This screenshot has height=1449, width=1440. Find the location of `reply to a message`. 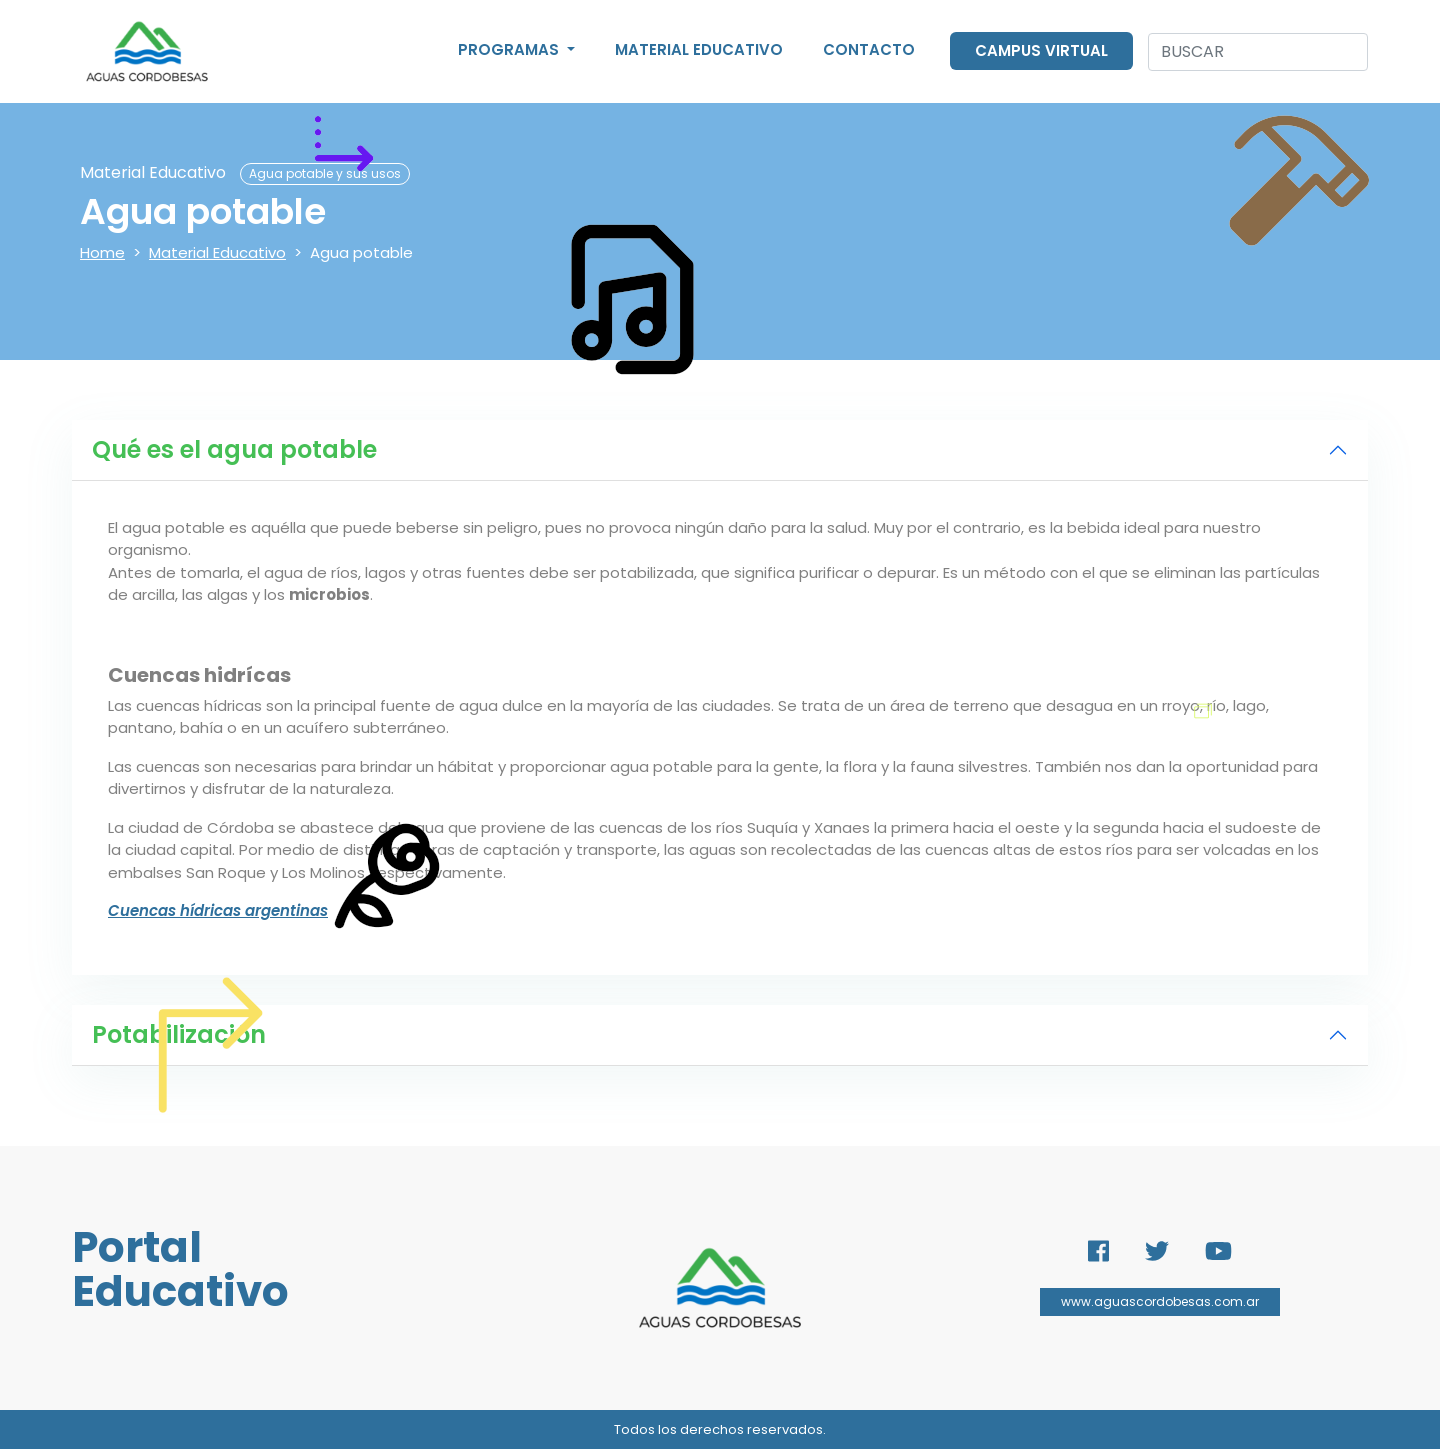

reply to a message is located at coordinates (200, 1045).